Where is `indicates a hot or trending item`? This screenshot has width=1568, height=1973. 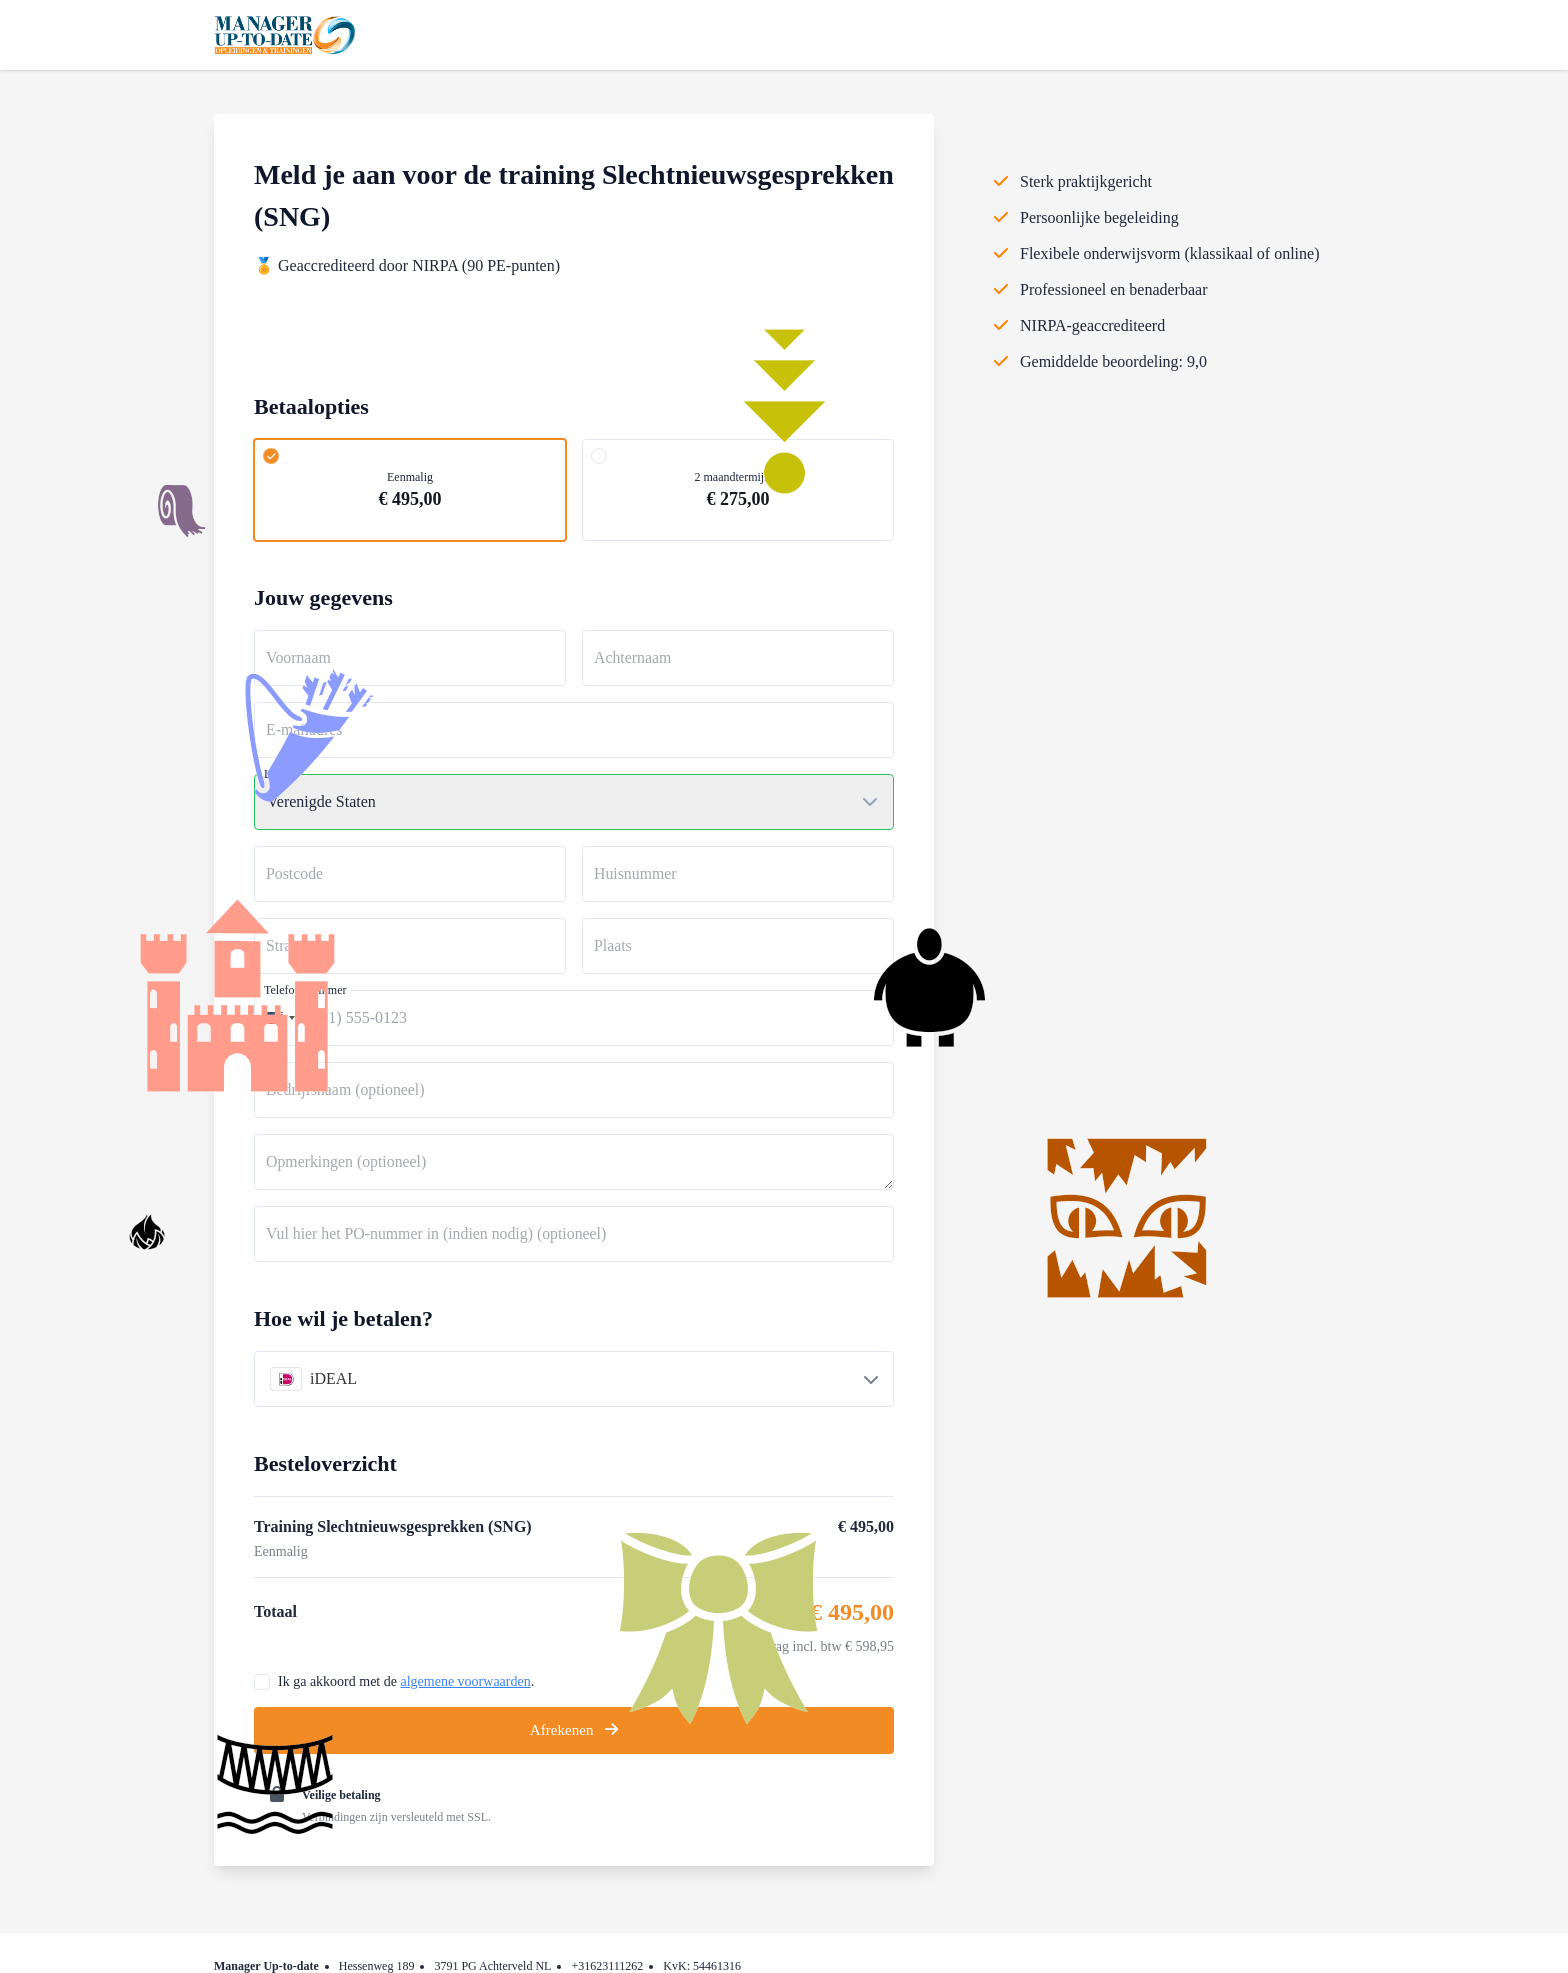
indicates a hot or trending item is located at coordinates (147, 1232).